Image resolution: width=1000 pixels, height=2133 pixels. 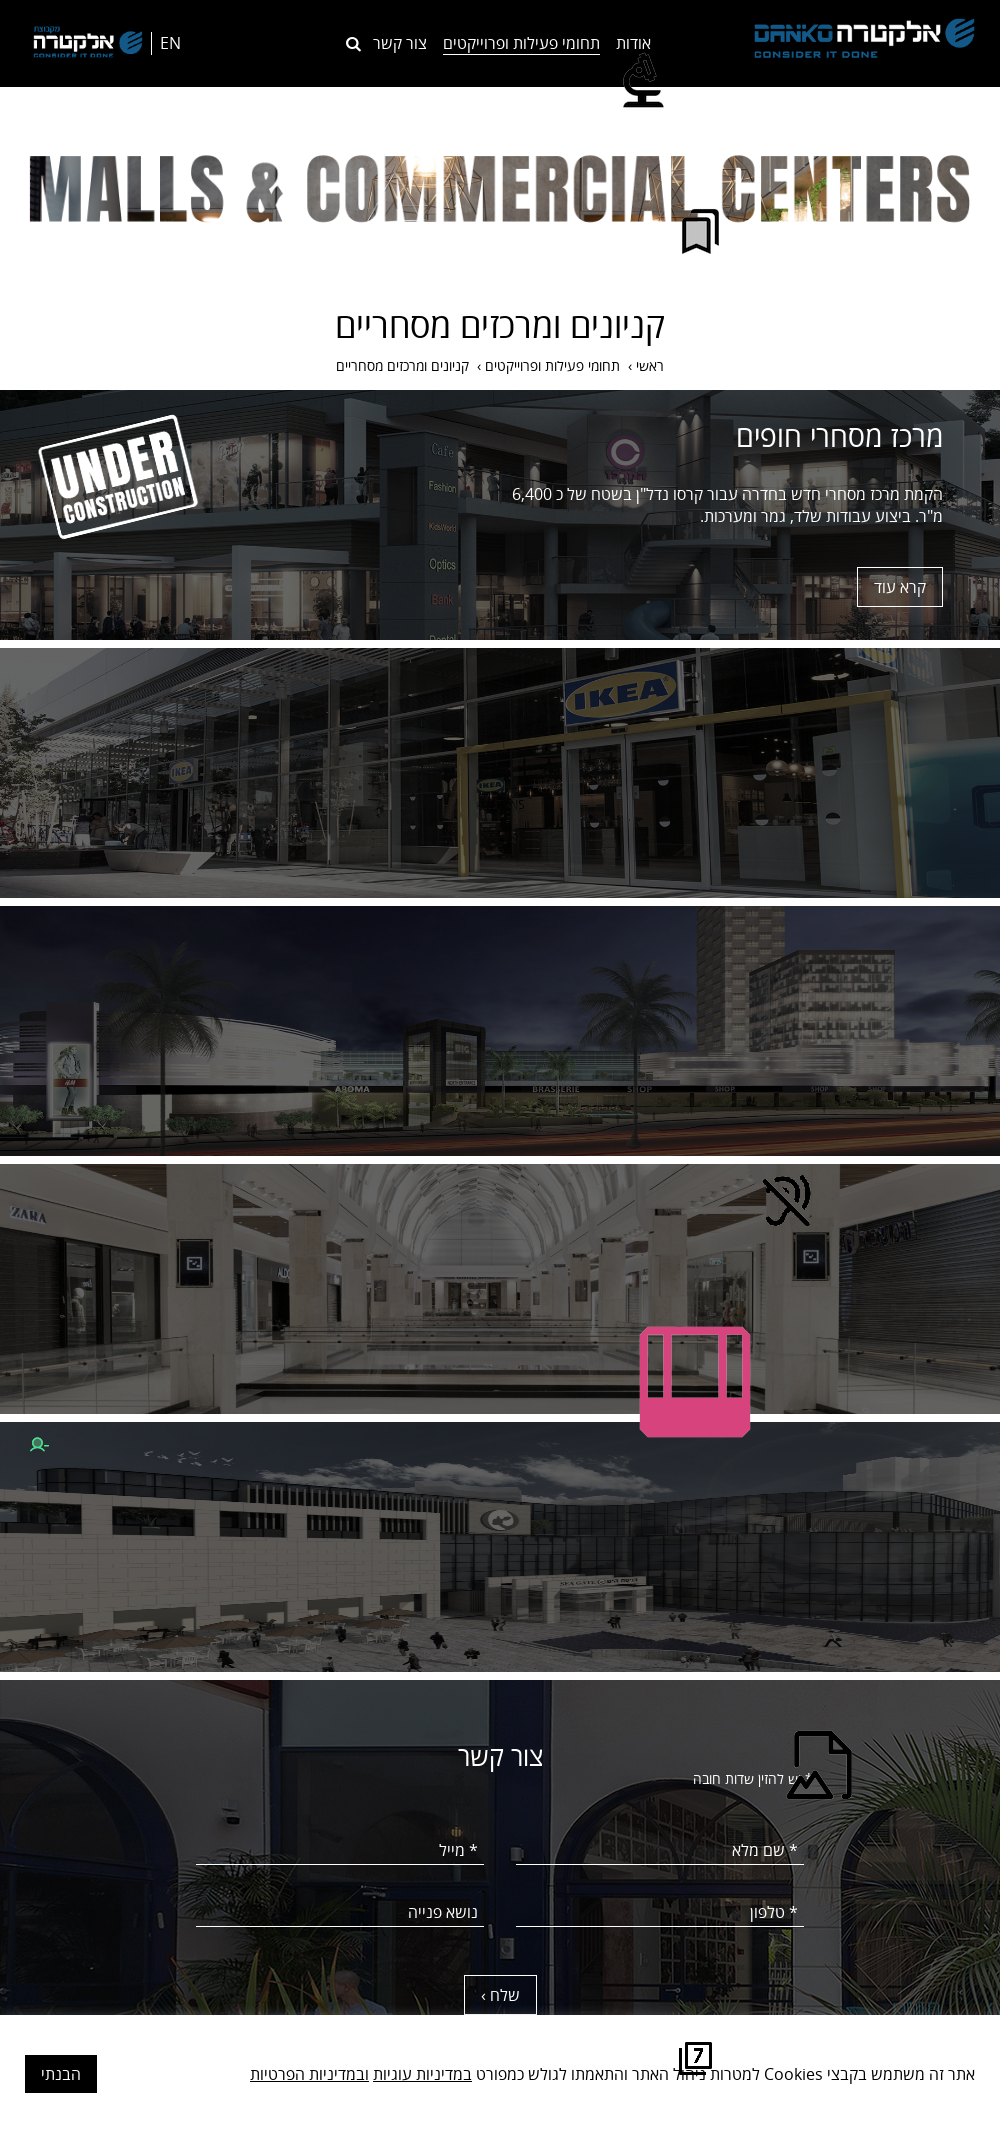 What do you see at coordinates (788, 1201) in the screenshot?
I see `indicates hearing assistance is disabled` at bounding box center [788, 1201].